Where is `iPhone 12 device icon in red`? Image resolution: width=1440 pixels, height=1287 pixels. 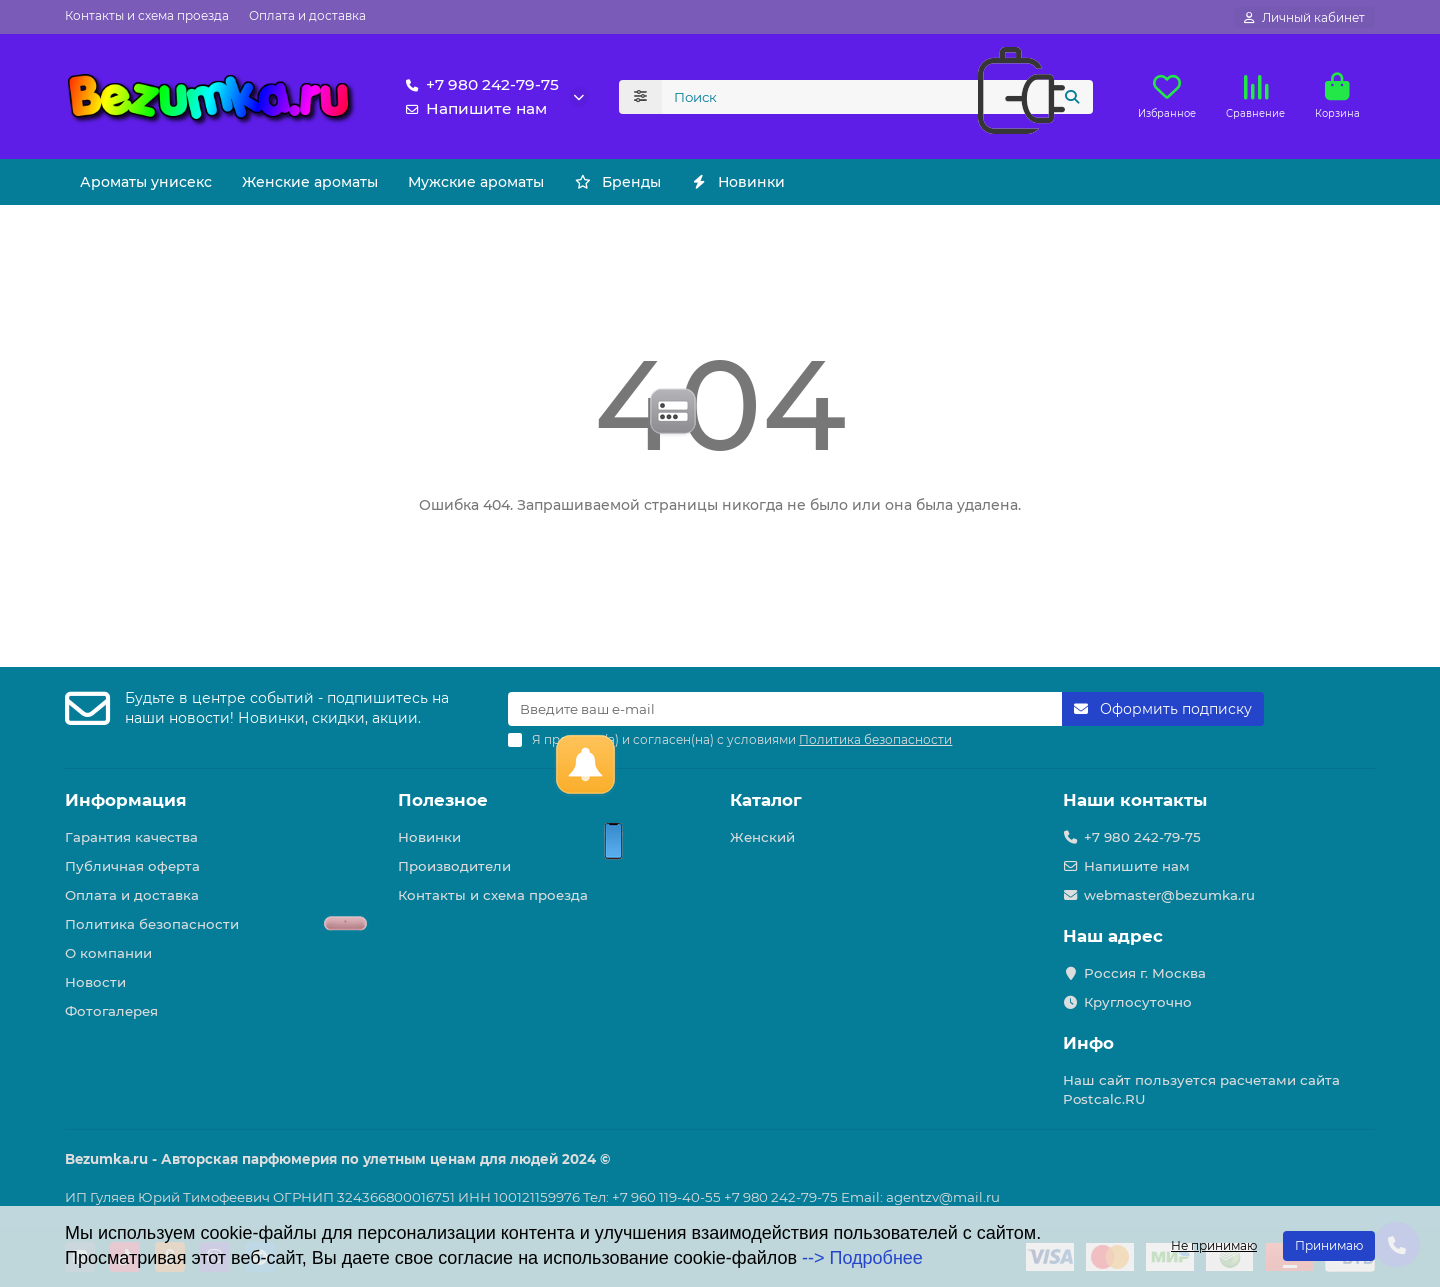
iPhone 12 device icon in red is located at coordinates (613, 841).